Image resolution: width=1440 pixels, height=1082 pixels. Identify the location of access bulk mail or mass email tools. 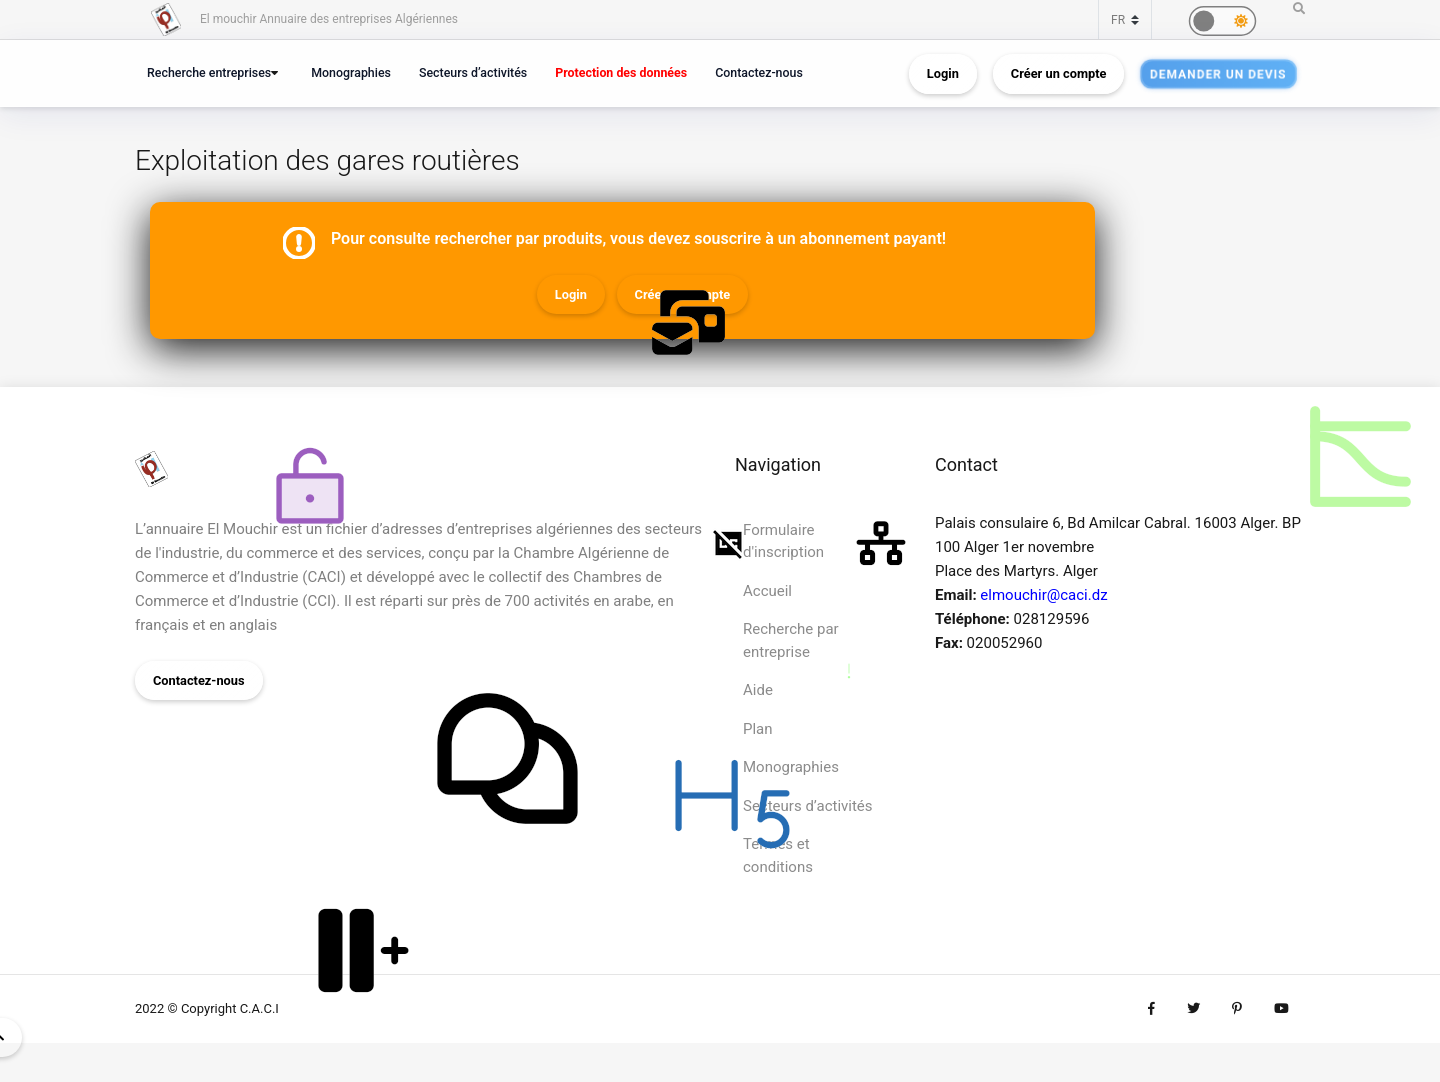
(688, 322).